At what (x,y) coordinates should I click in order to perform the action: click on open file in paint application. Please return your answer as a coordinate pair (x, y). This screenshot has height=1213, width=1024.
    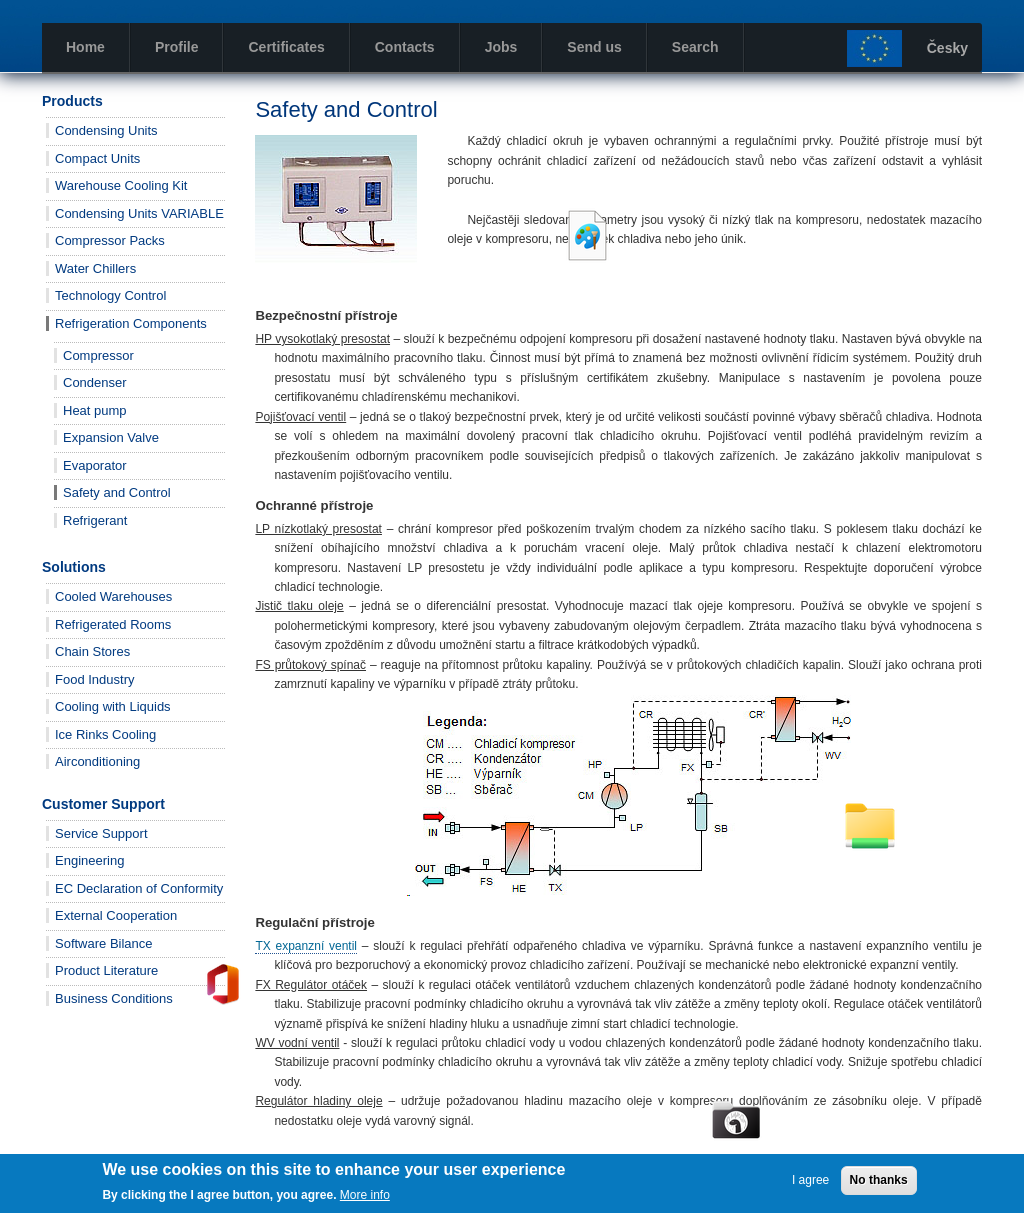
    Looking at the image, I should click on (587, 235).